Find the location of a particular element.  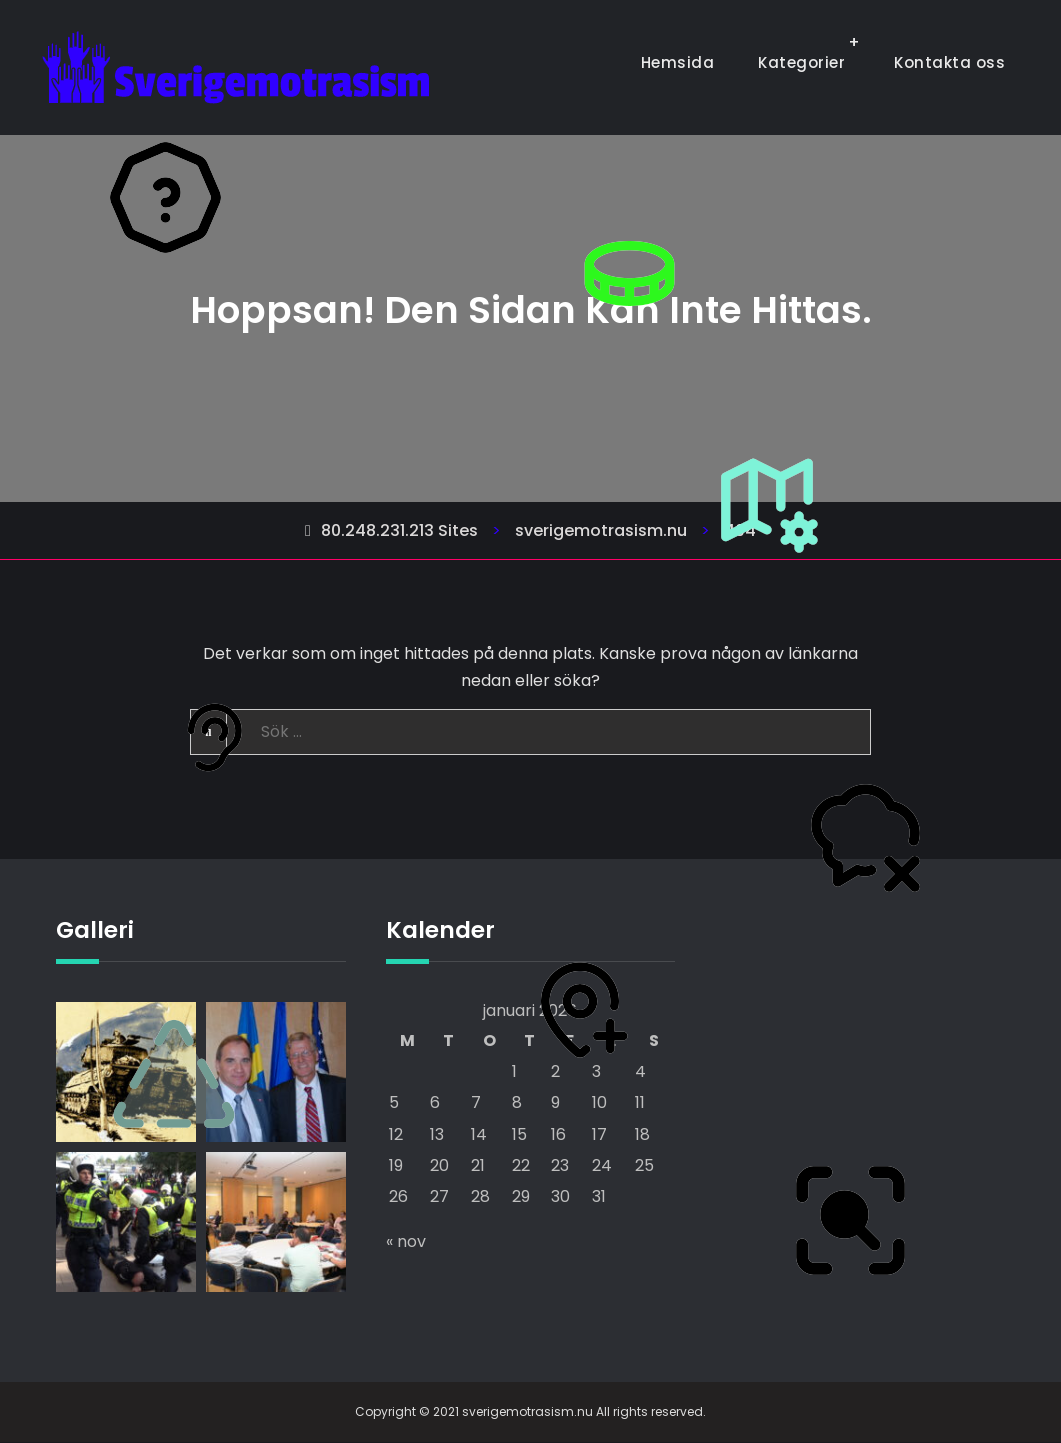

add a new location pin is located at coordinates (580, 1010).